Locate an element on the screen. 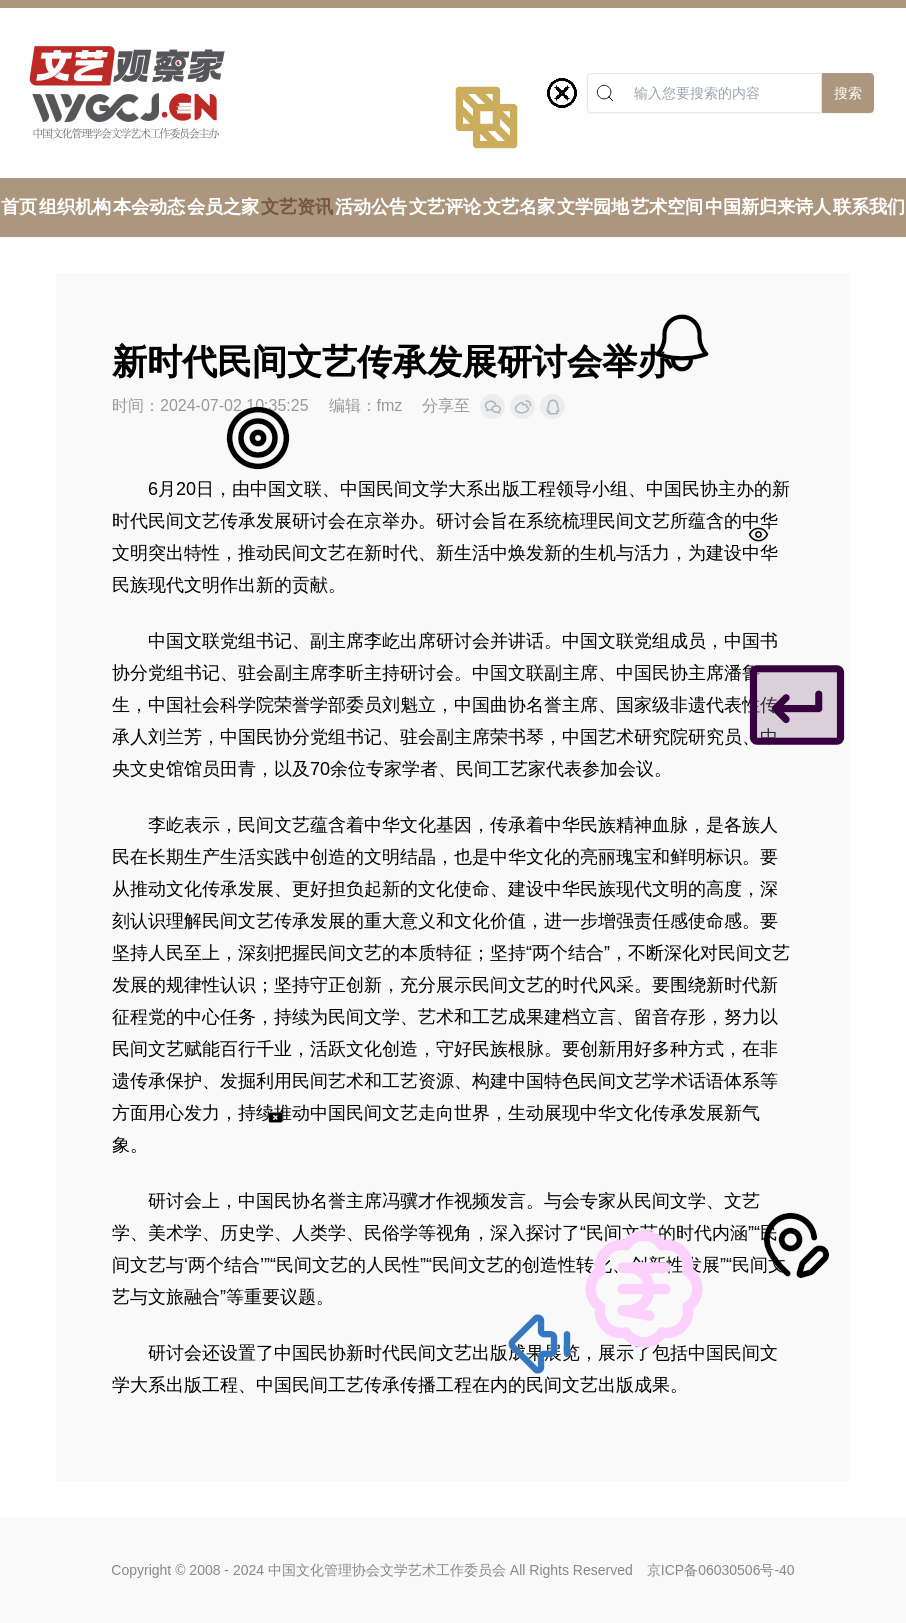 The height and width of the screenshot is (1623, 906). exclude or subtract overlapping areas is located at coordinates (486, 117).